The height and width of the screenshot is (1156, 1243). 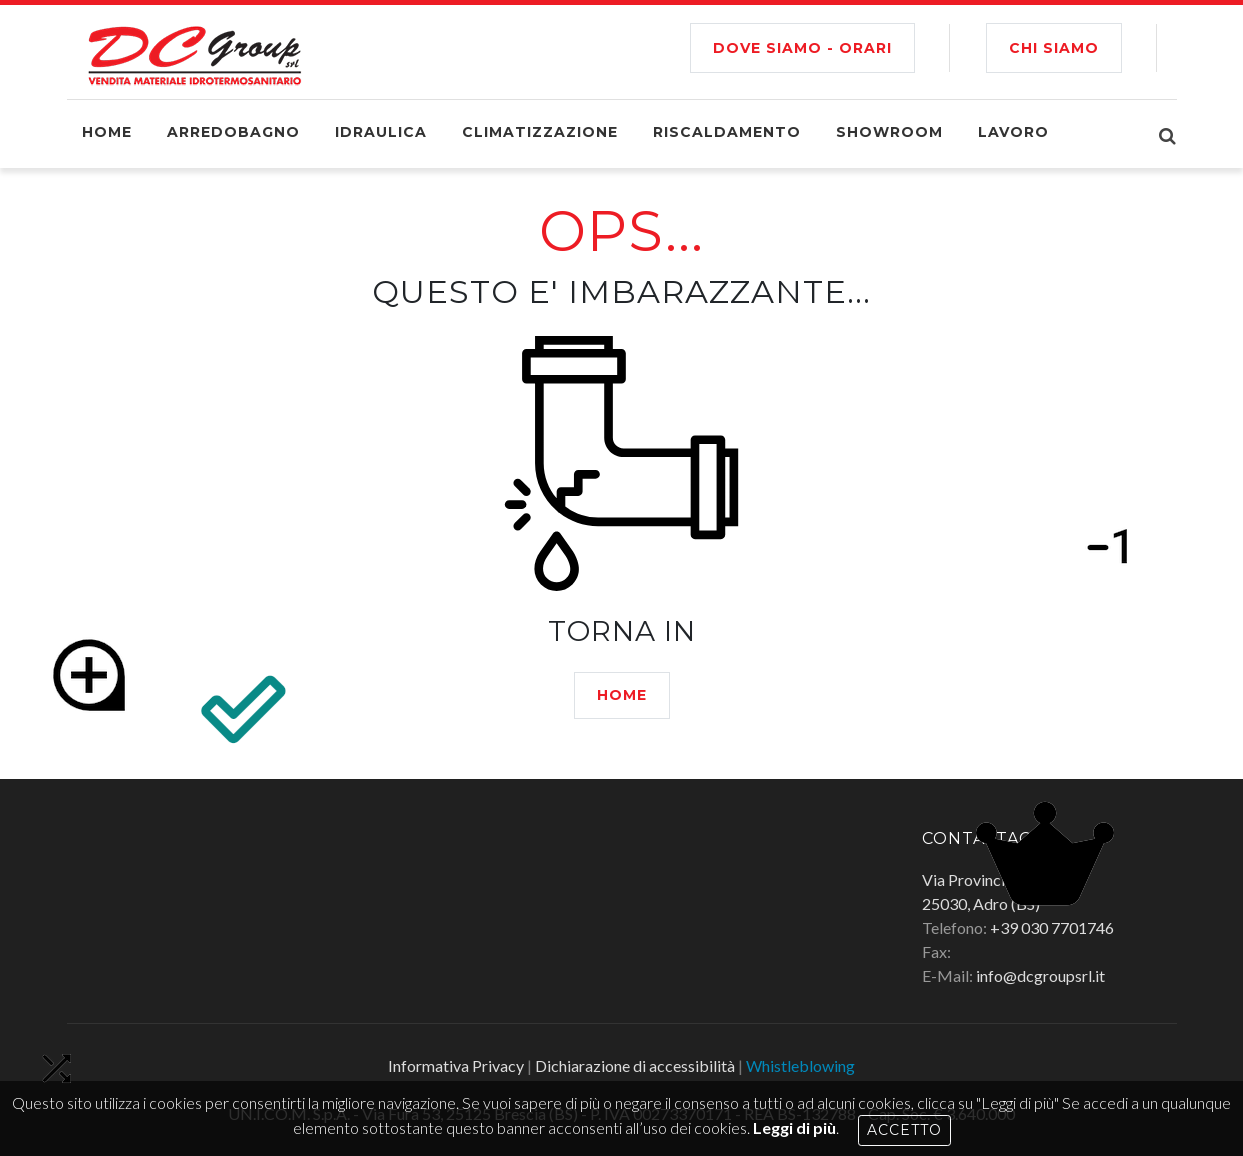 What do you see at coordinates (1045, 857) in the screenshot?
I see `web awesome brand icon` at bounding box center [1045, 857].